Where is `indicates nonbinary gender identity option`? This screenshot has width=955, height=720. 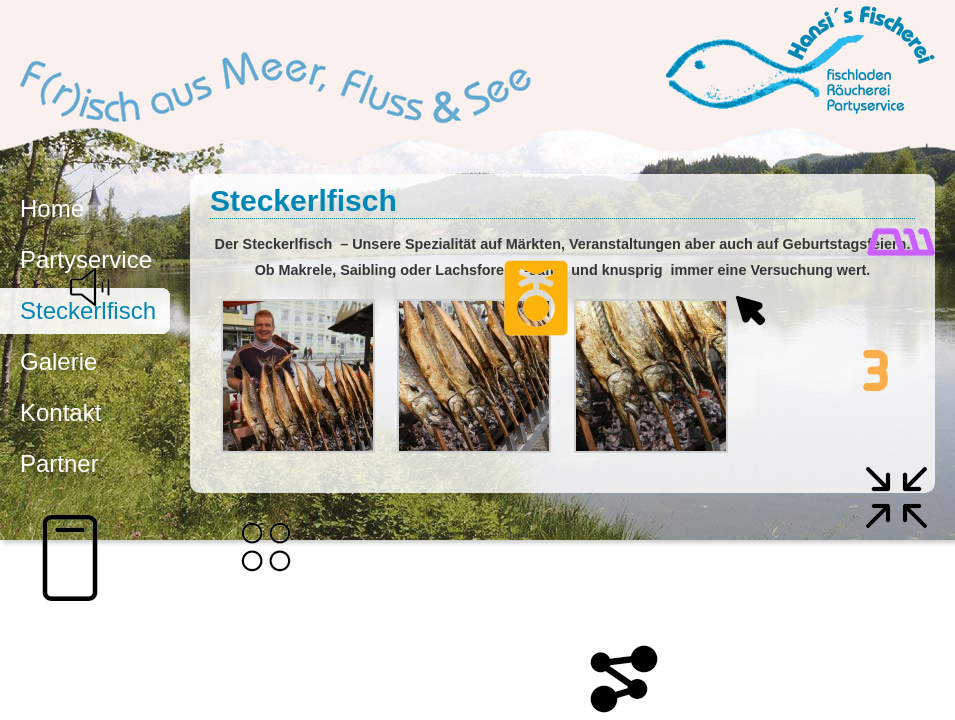 indicates nonbinary gender identity option is located at coordinates (536, 298).